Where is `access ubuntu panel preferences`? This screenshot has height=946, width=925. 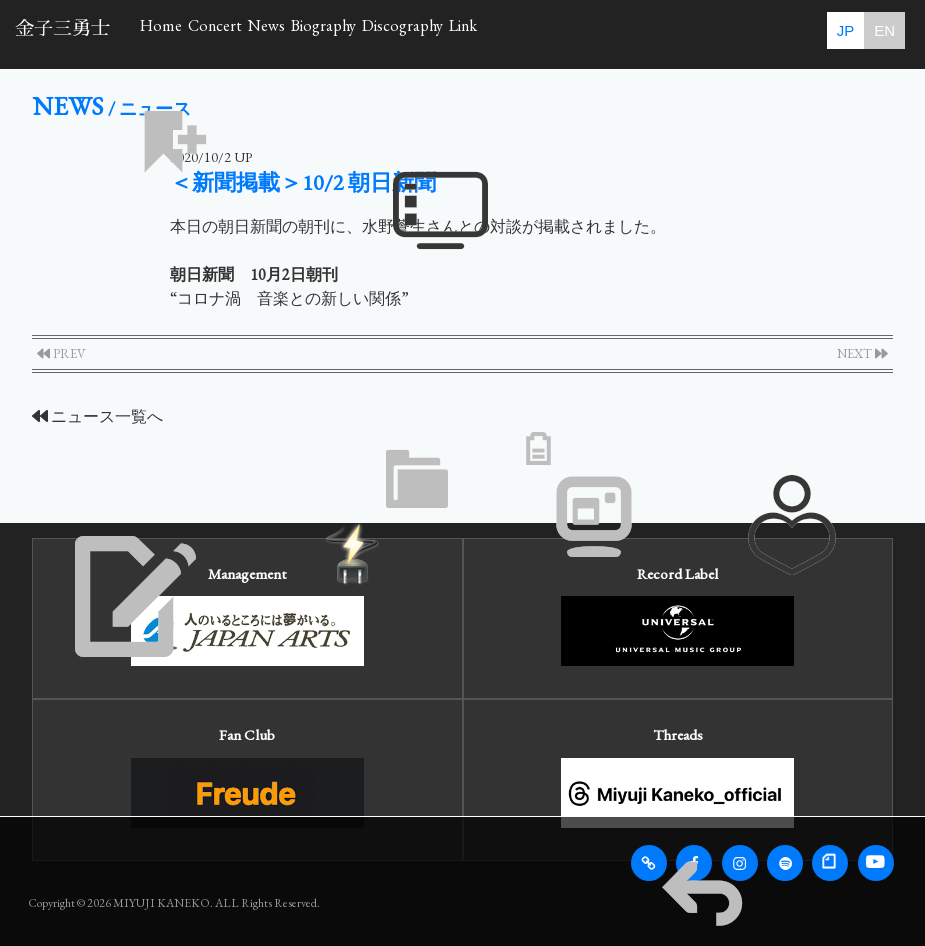 access ubuntu panel preferences is located at coordinates (440, 207).